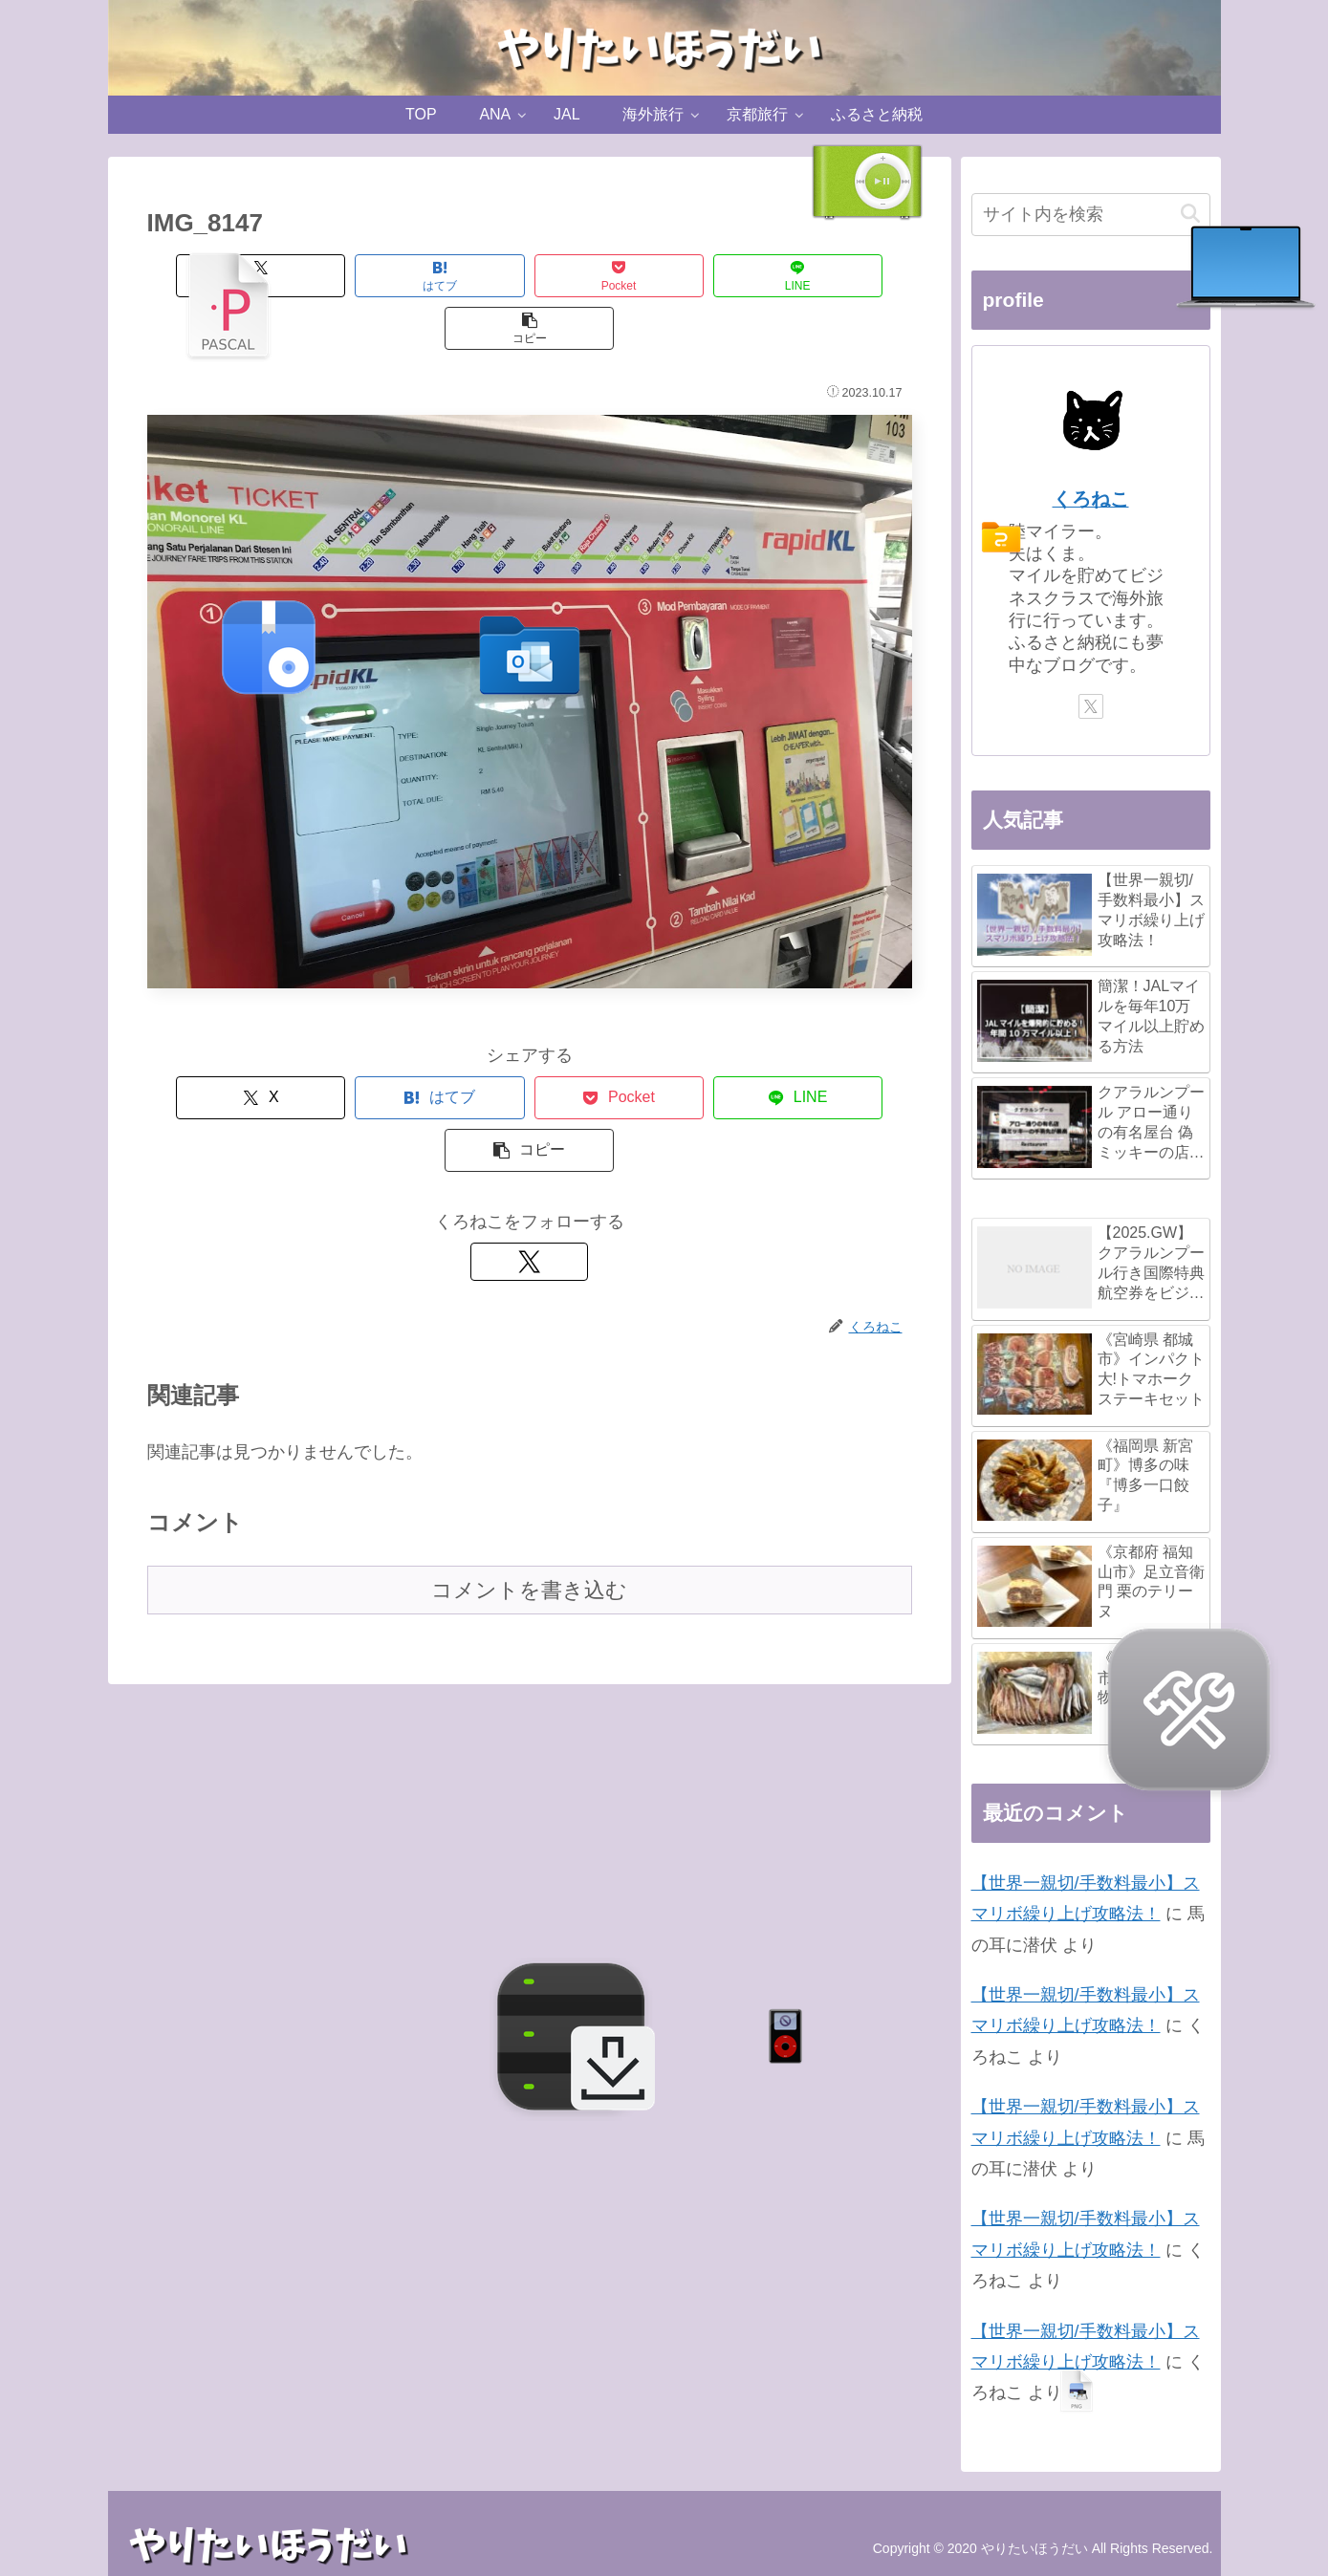 The image size is (1328, 2576). Describe the element at coordinates (785, 2036) in the screenshot. I see `iPod device with sync disabled or unavailable` at that location.